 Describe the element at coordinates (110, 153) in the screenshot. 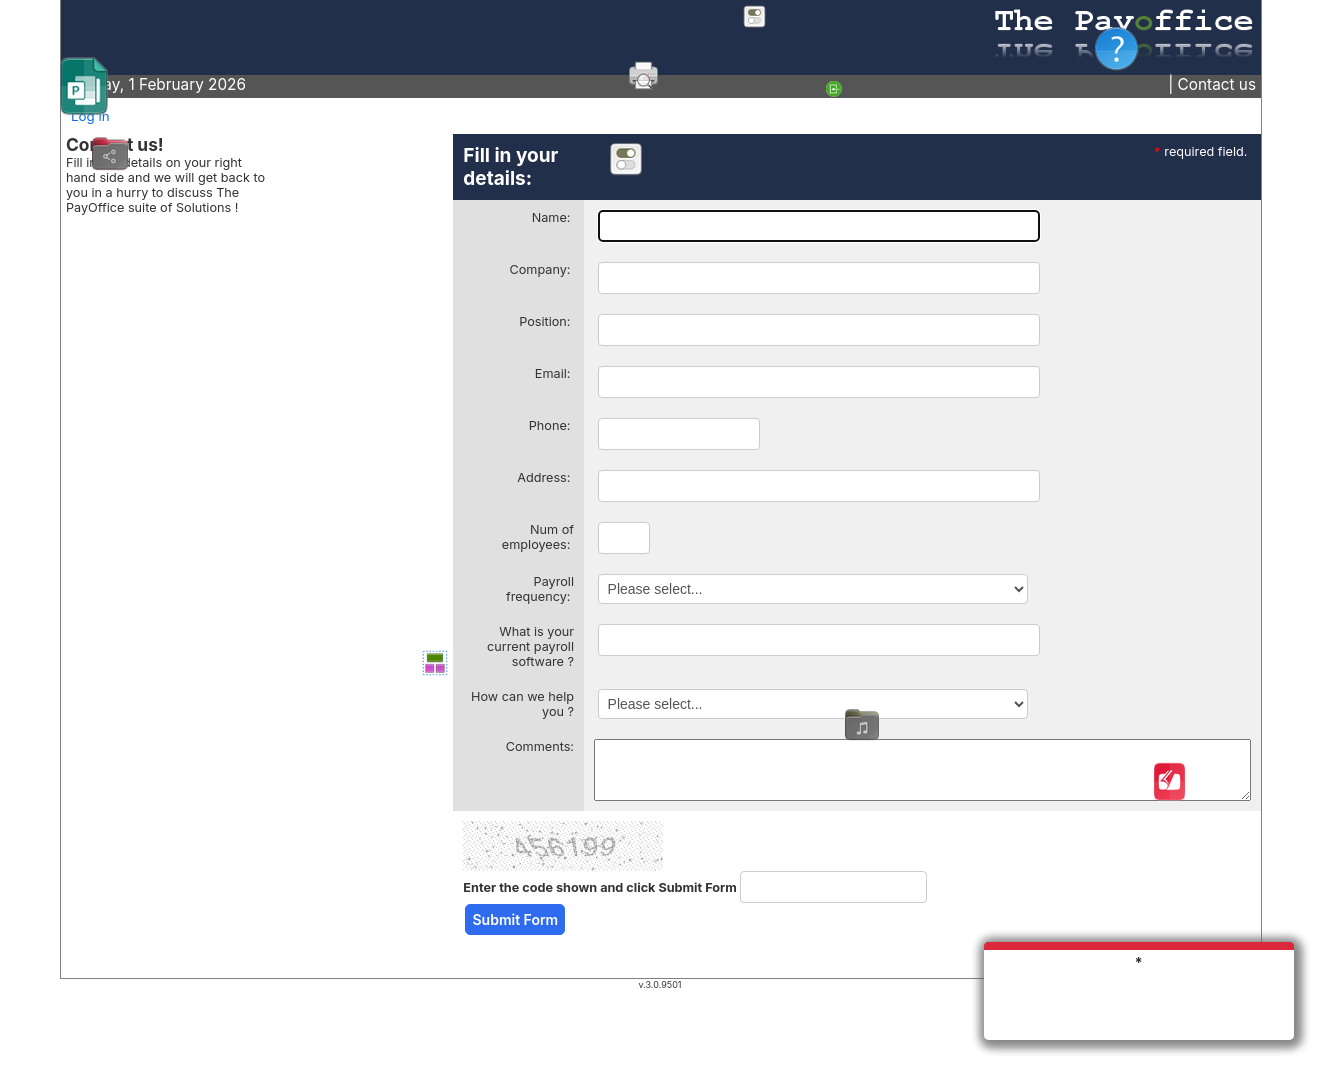

I see `open your public shared folder` at that location.